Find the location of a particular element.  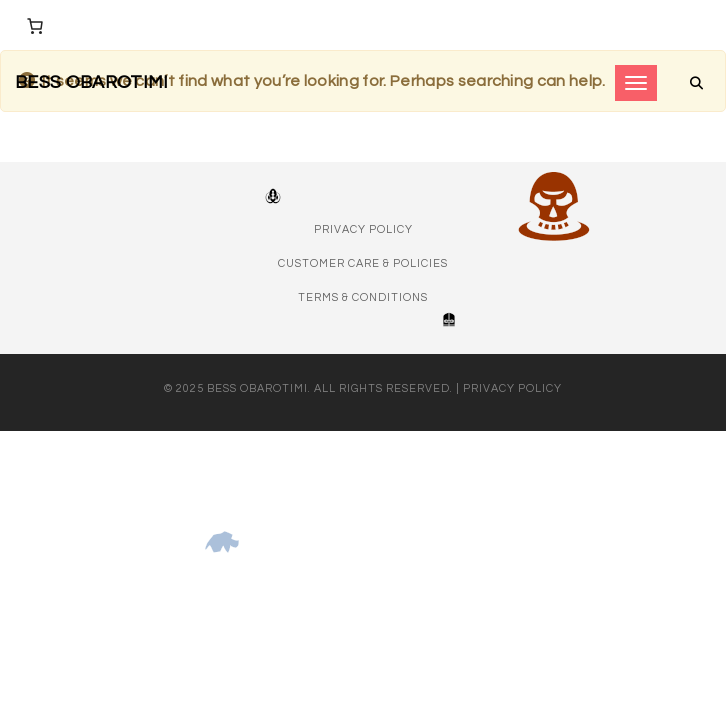

a locked or inaccessible area in a game is located at coordinates (449, 319).